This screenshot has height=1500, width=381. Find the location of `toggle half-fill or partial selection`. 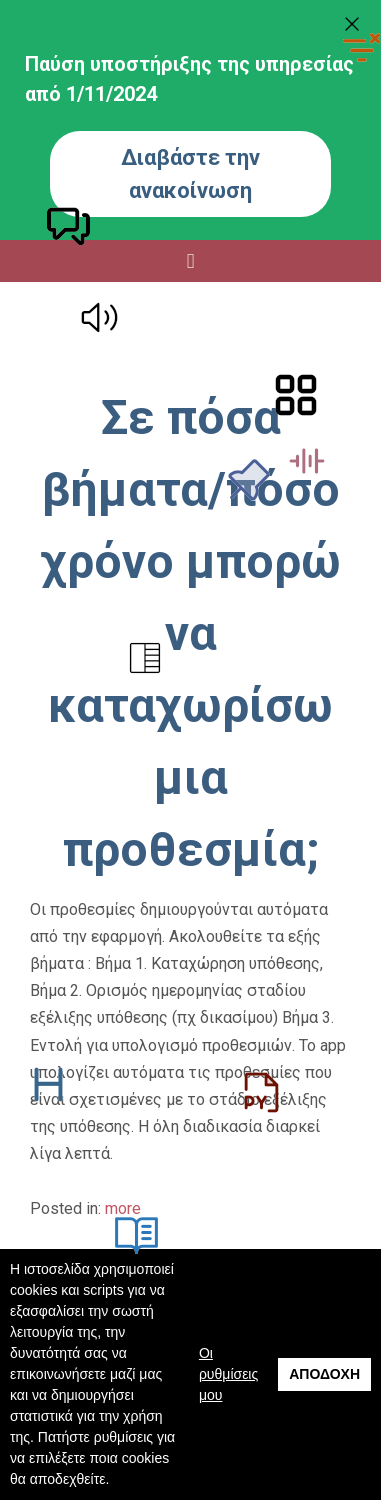

toggle half-fill or partial selection is located at coordinates (145, 658).